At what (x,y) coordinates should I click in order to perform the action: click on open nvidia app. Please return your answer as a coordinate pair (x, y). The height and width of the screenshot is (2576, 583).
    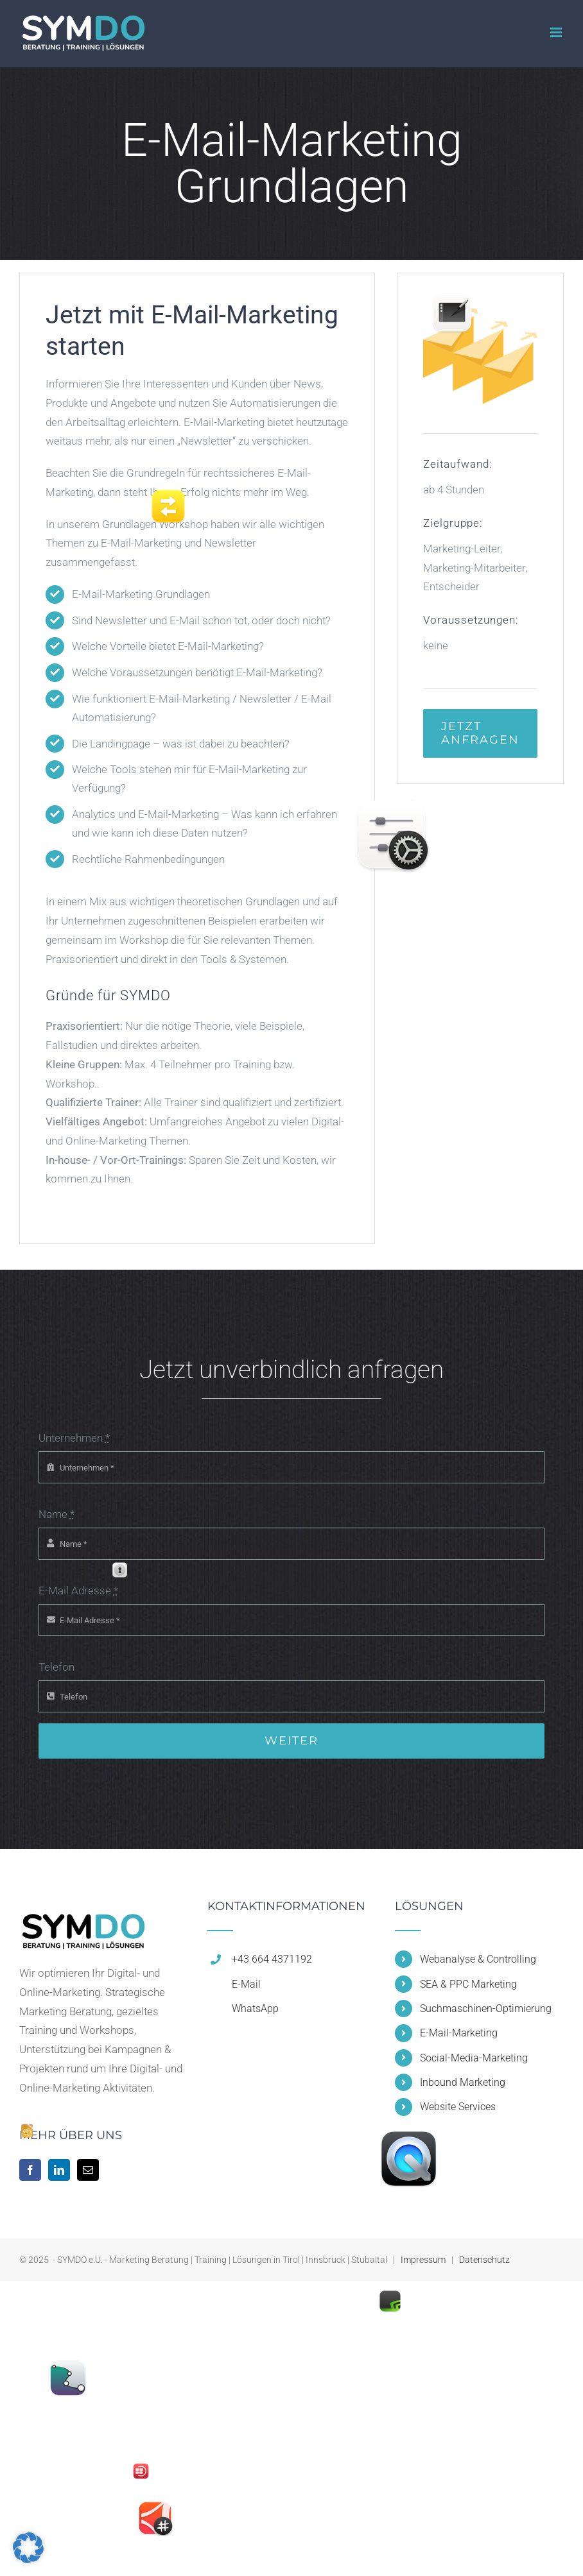
    Looking at the image, I should click on (390, 2301).